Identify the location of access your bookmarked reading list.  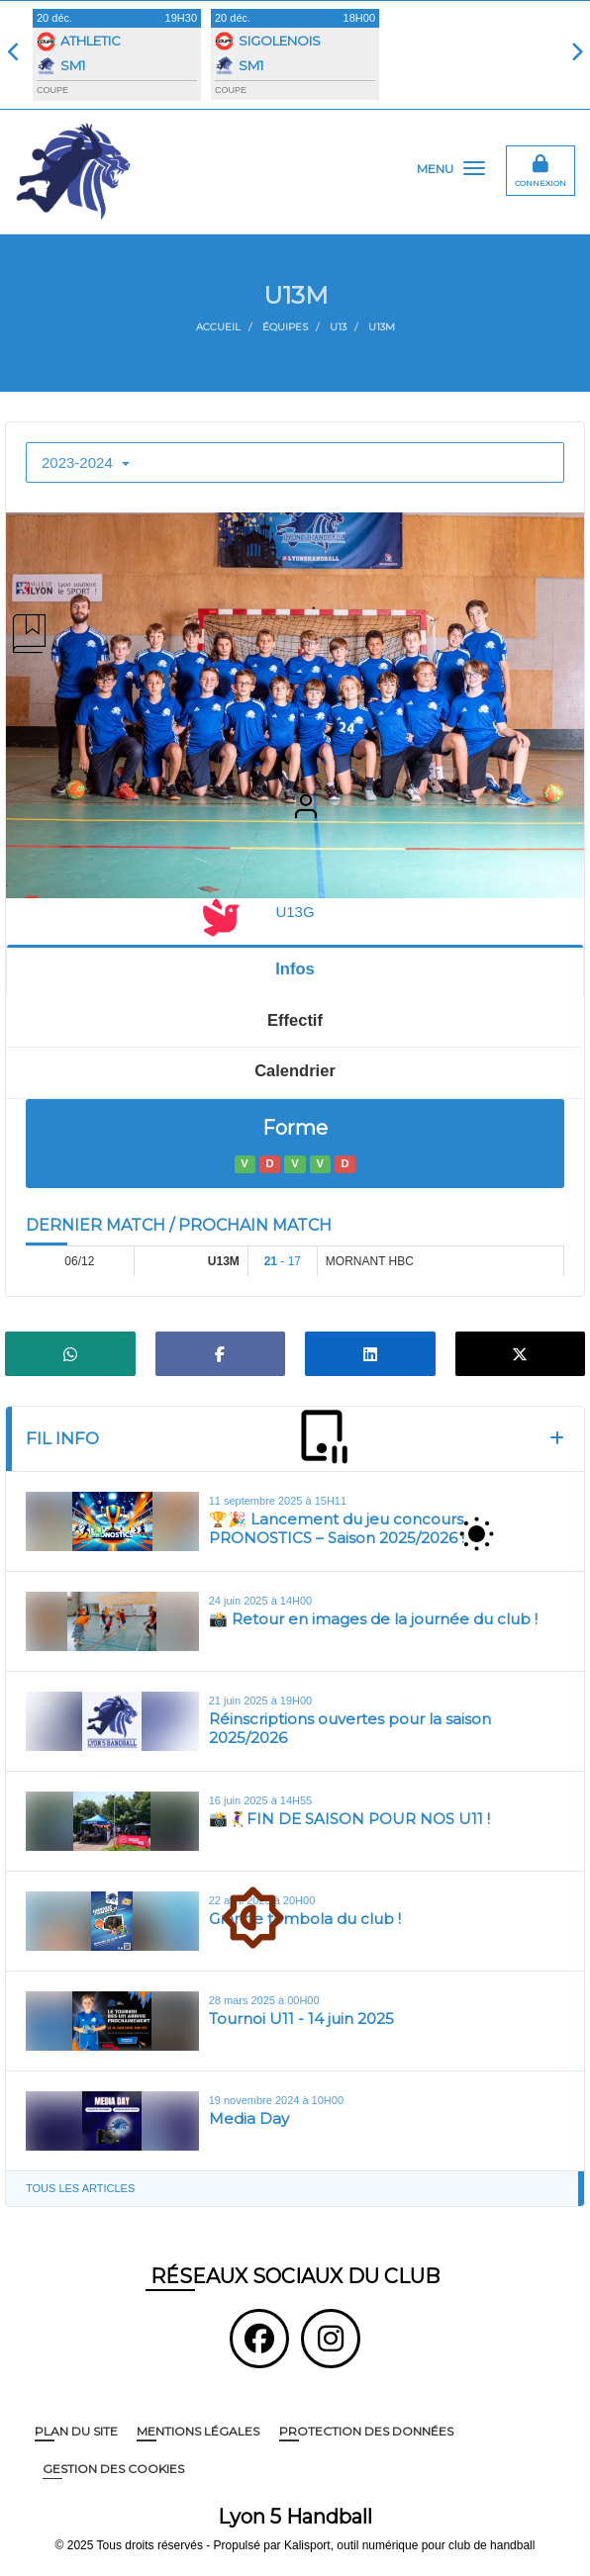
(29, 633).